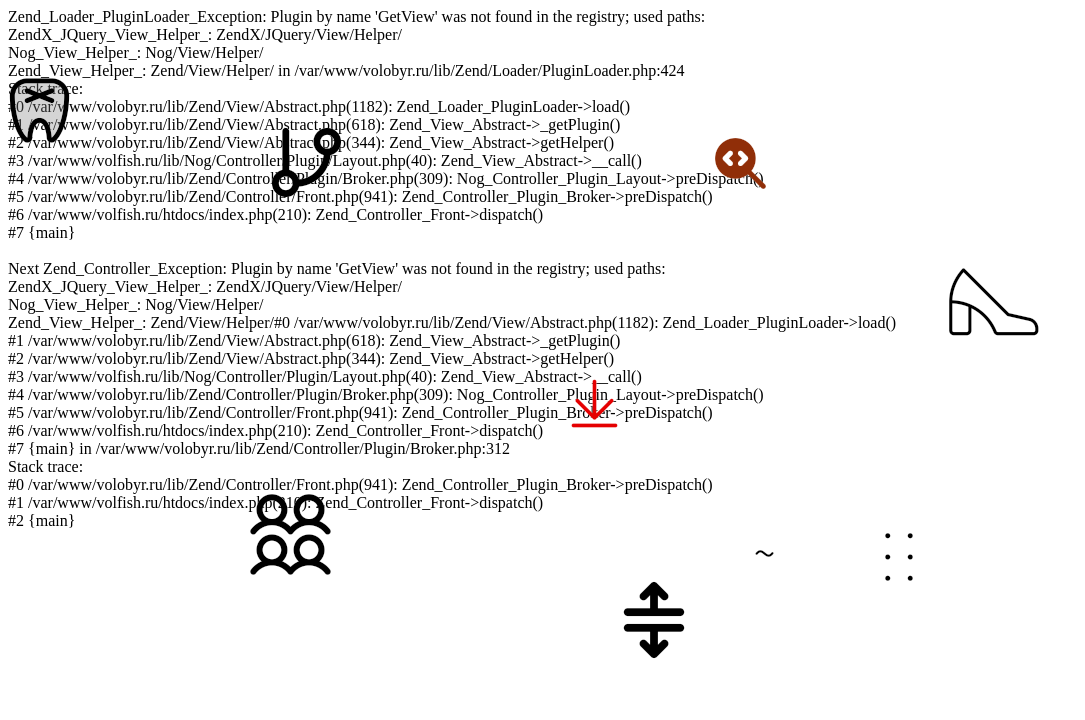  What do you see at coordinates (989, 305) in the screenshot?
I see `browse women's footwear or shoes` at bounding box center [989, 305].